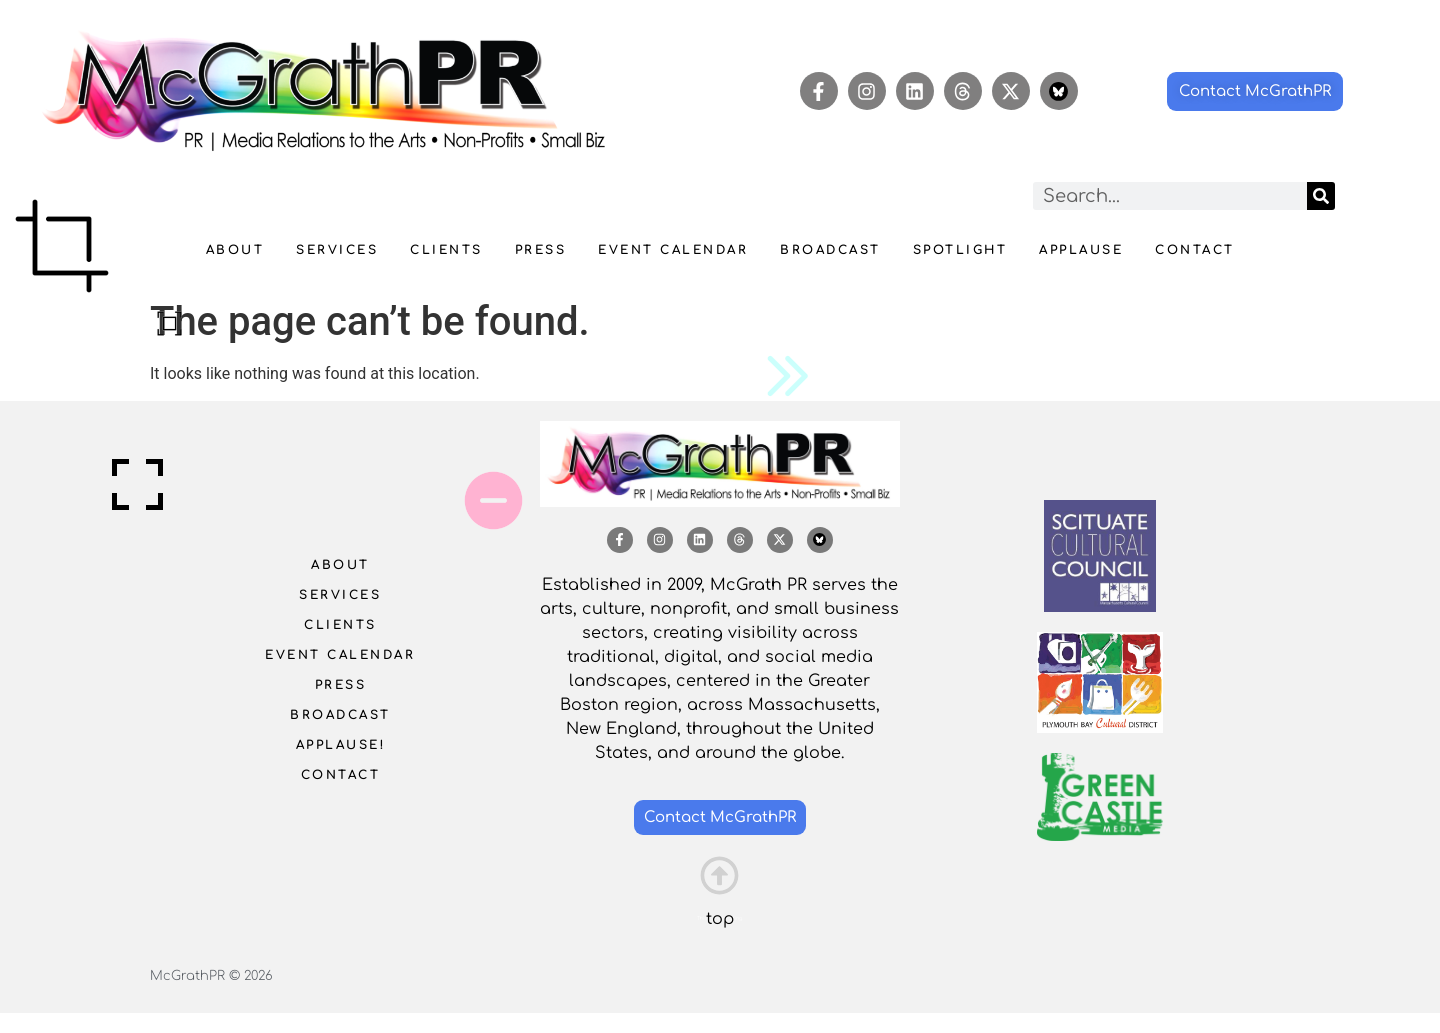  Describe the element at coordinates (493, 500) in the screenshot. I see `remove an item from a list or cart` at that location.